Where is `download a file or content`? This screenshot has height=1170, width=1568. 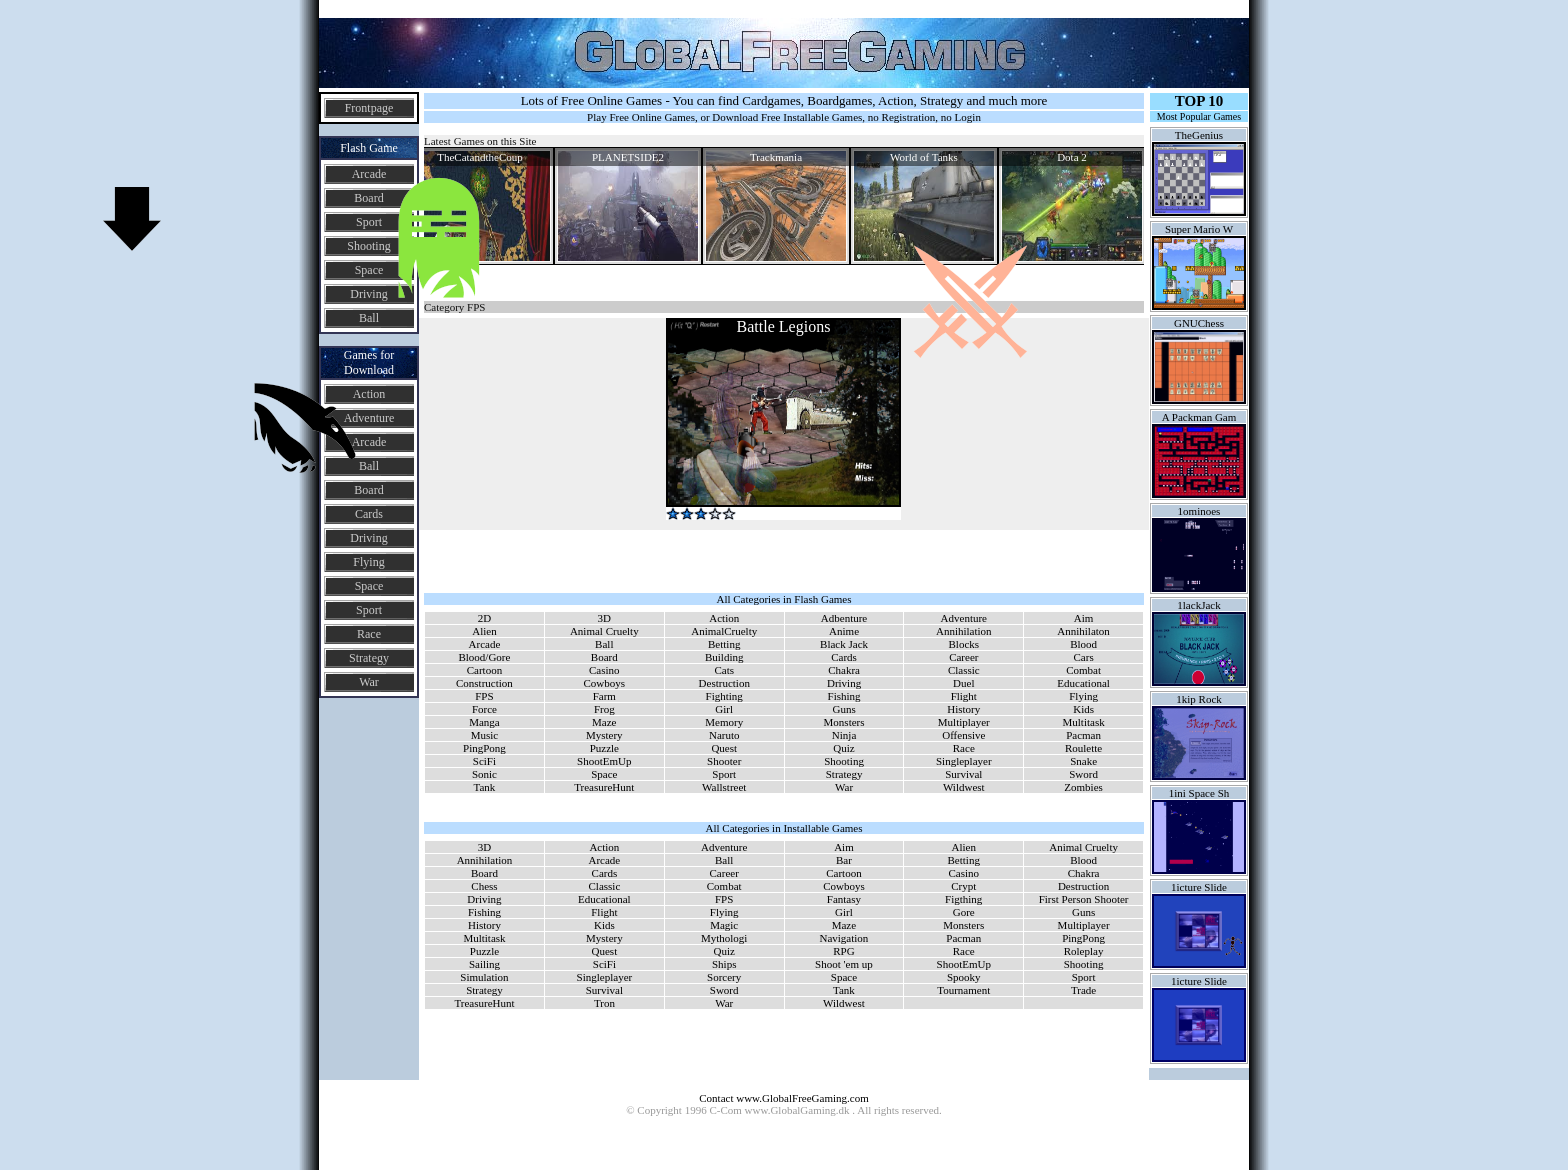 download a file or content is located at coordinates (132, 219).